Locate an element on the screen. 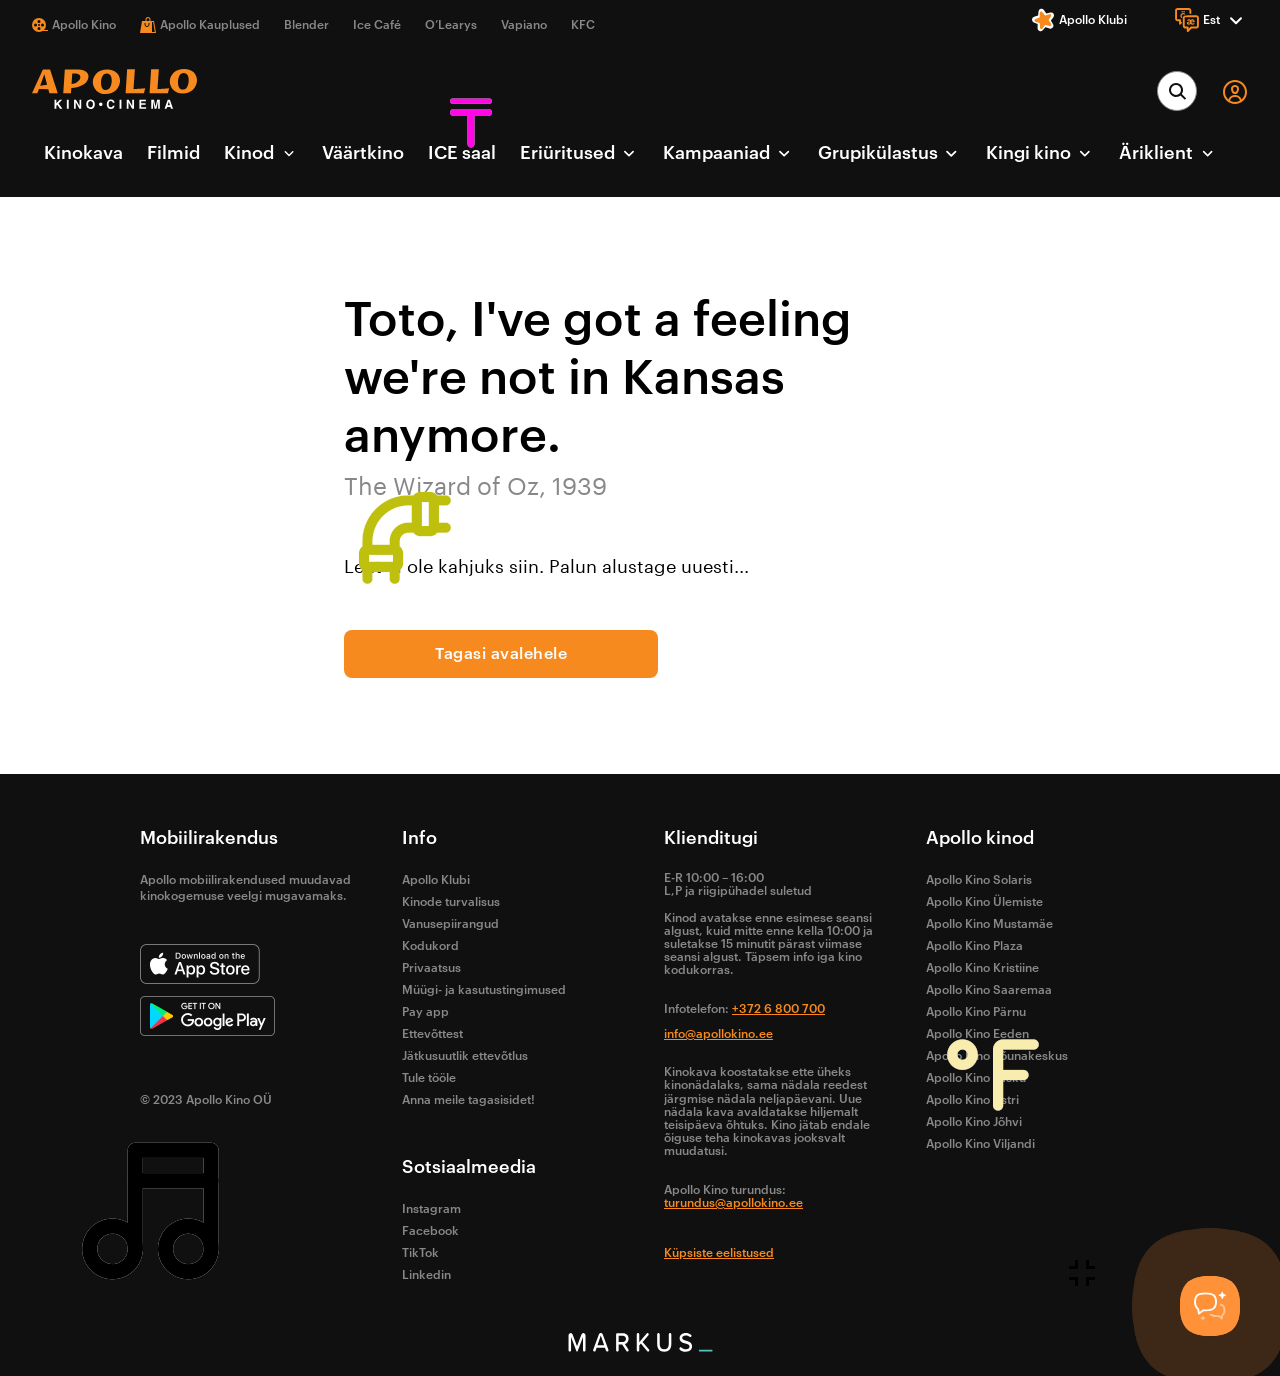 The height and width of the screenshot is (1376, 1280). display temperature in fahrenheit is located at coordinates (993, 1075).